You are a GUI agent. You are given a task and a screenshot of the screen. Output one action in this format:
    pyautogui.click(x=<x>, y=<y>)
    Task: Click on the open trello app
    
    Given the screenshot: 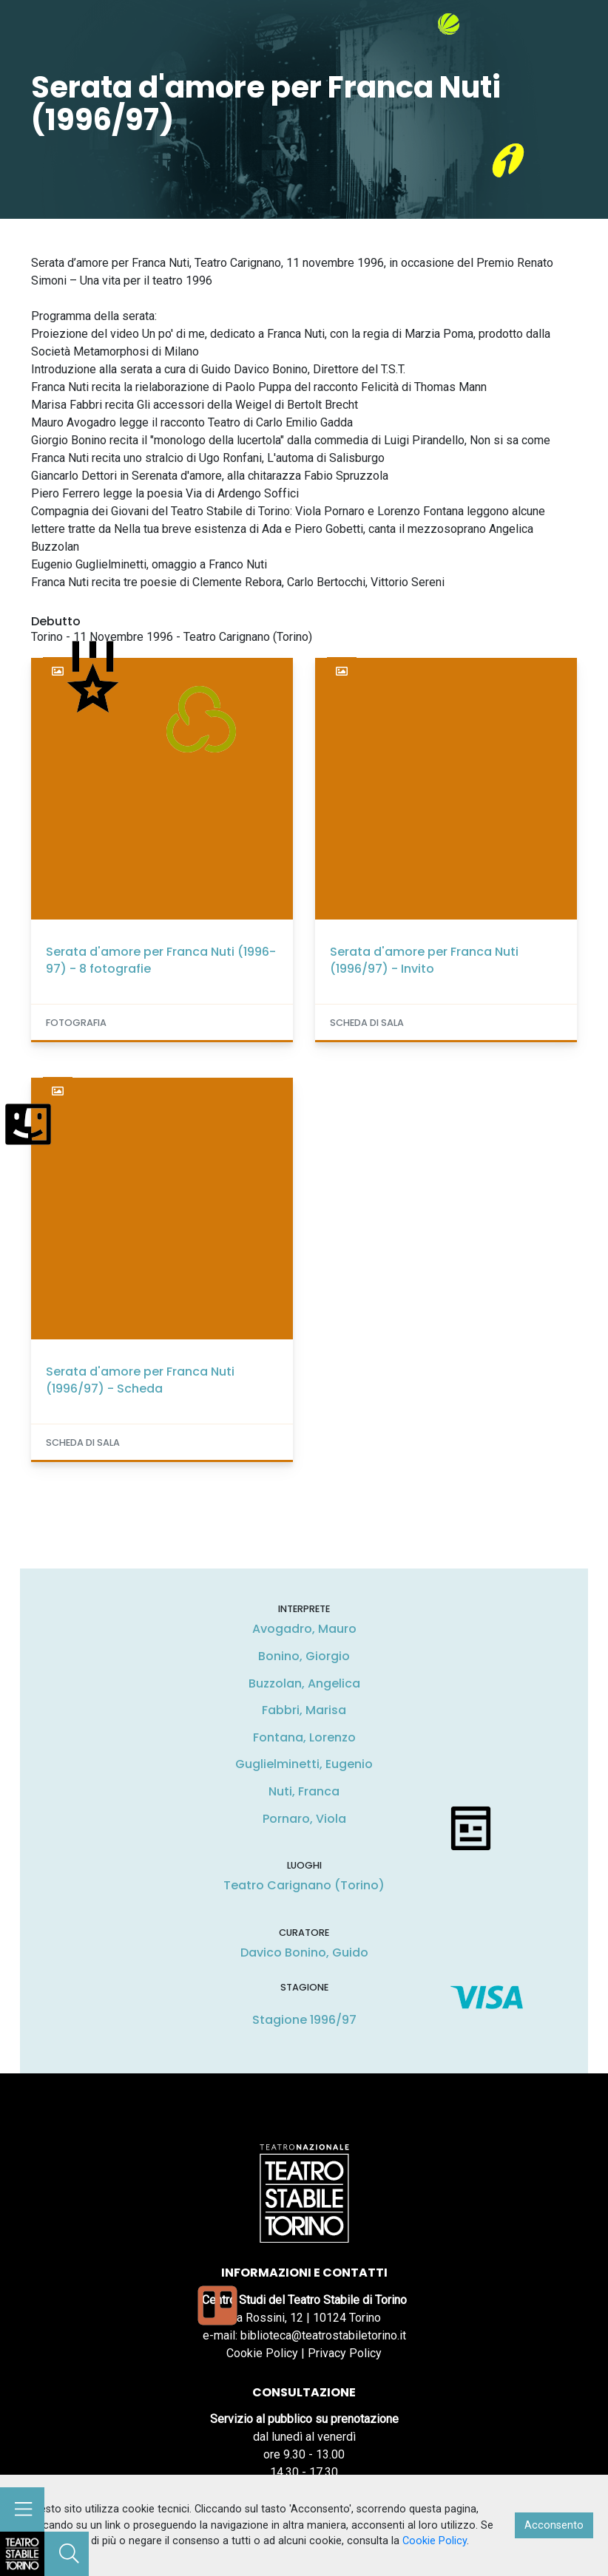 What is the action you would take?
    pyautogui.click(x=217, y=2305)
    